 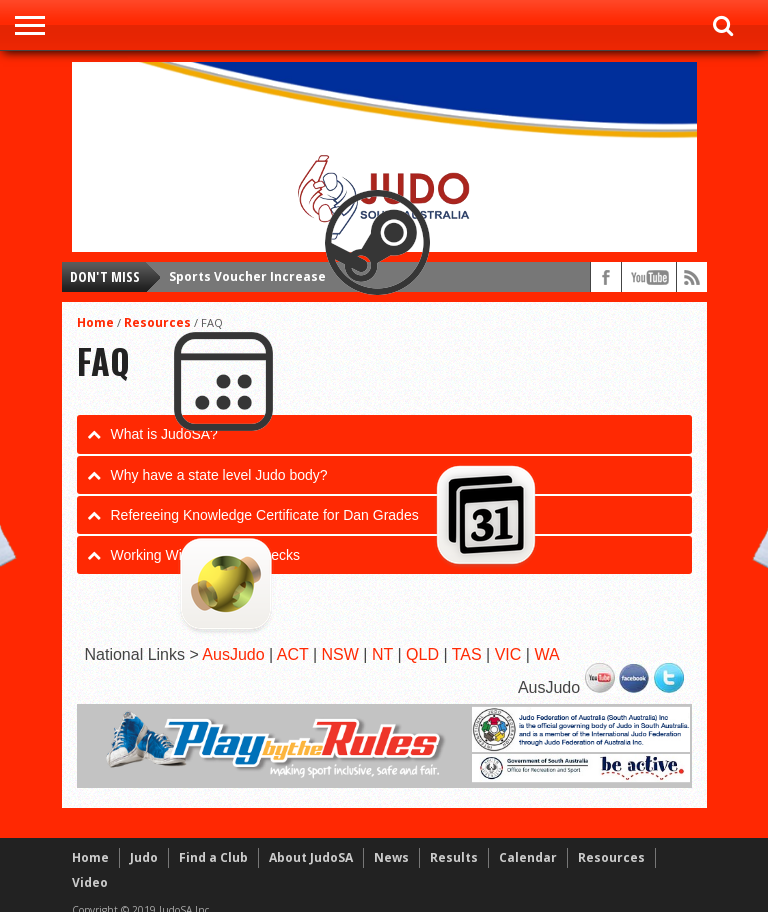 I want to click on open notion calendar app, so click(x=486, y=515).